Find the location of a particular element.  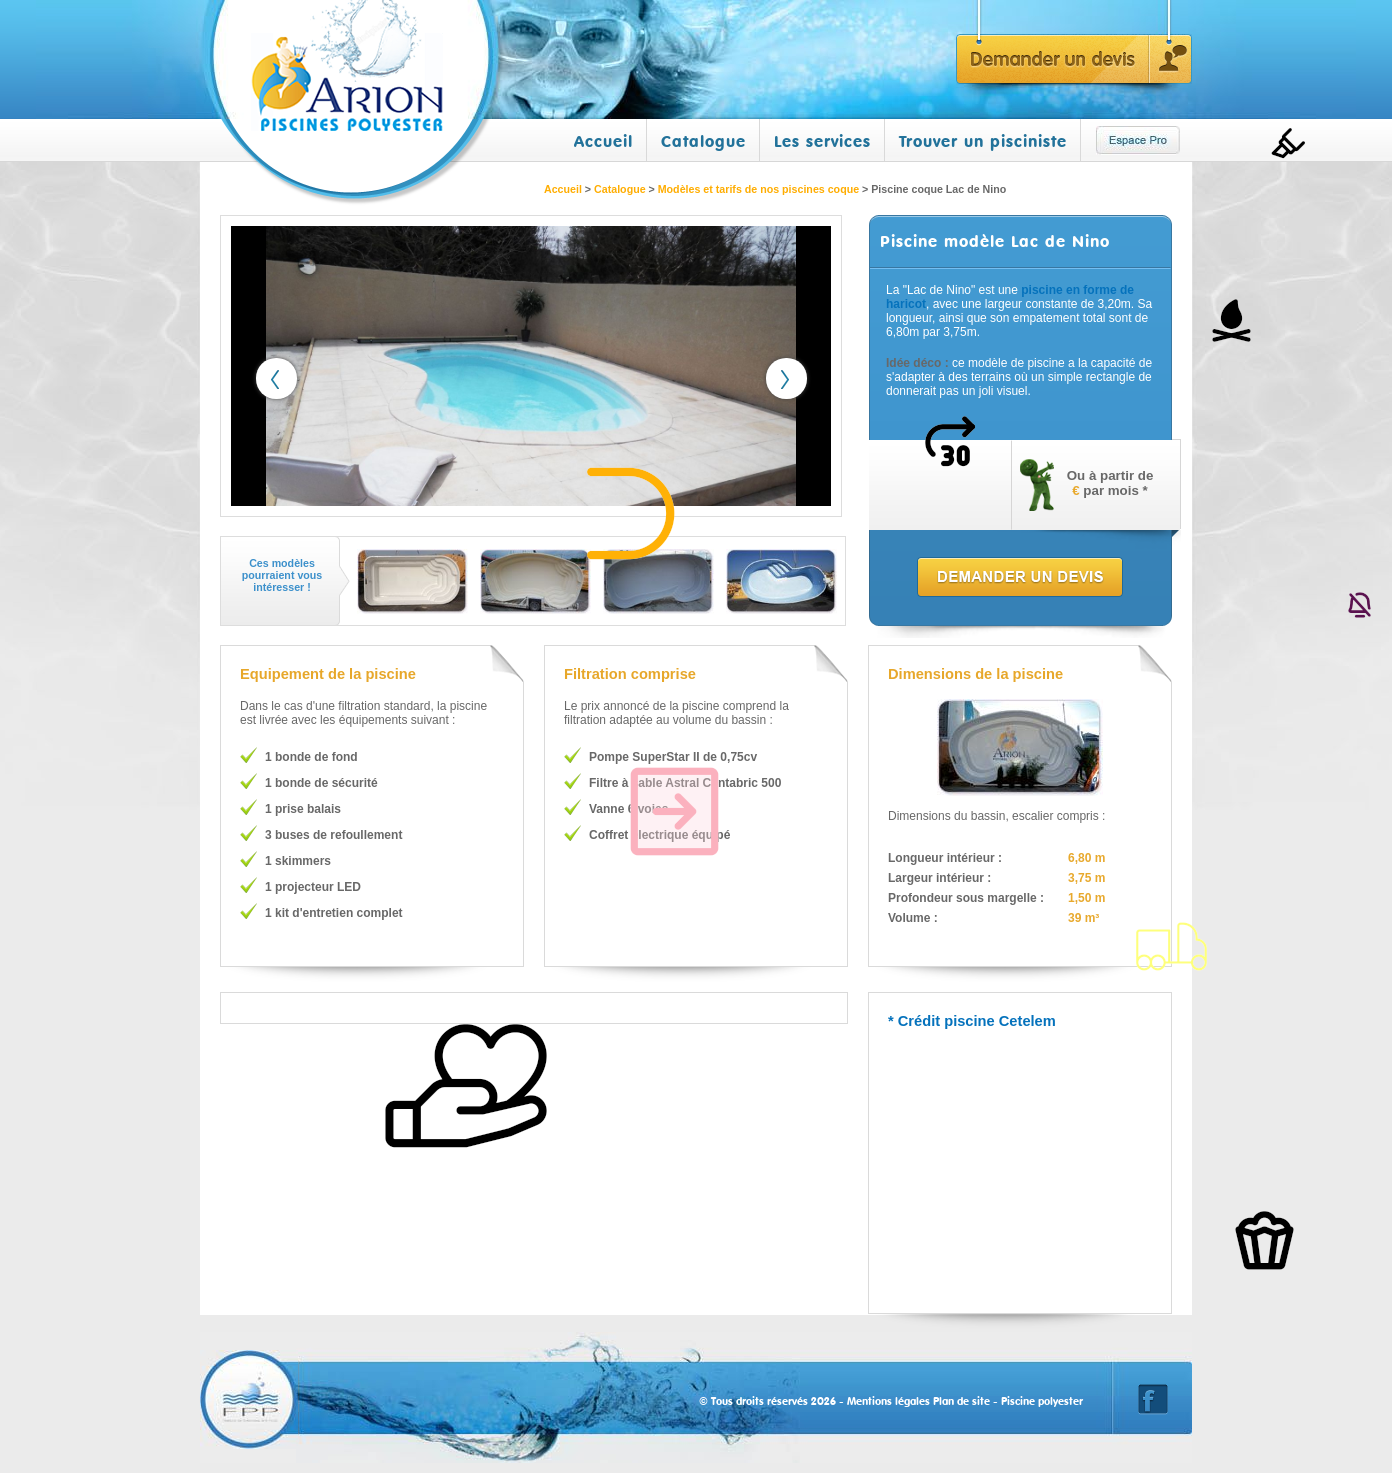

access movies or entertainment section is located at coordinates (1264, 1242).